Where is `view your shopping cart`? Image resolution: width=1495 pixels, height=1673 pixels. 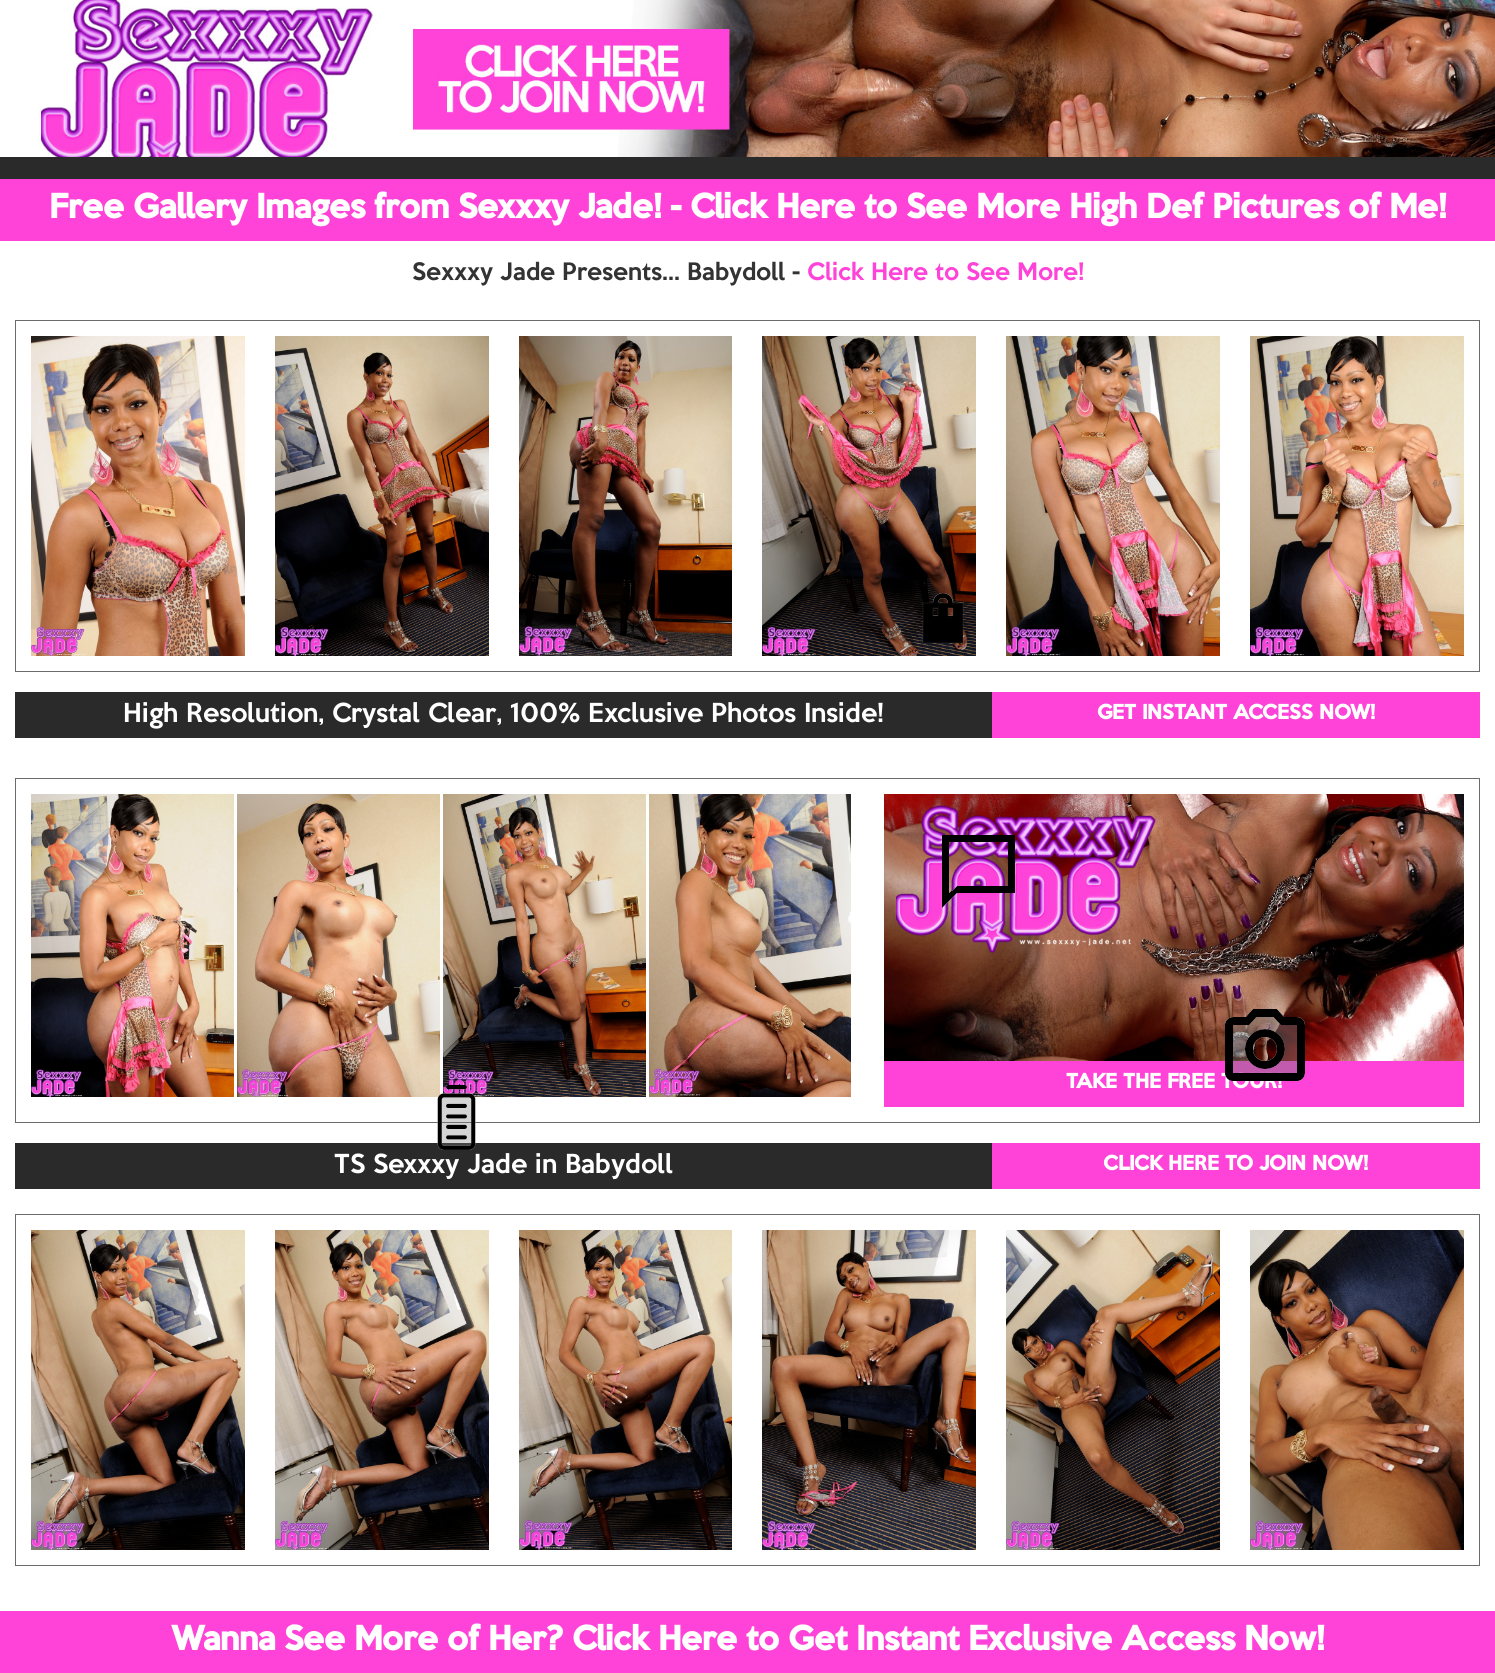 view your shopping cart is located at coordinates (943, 618).